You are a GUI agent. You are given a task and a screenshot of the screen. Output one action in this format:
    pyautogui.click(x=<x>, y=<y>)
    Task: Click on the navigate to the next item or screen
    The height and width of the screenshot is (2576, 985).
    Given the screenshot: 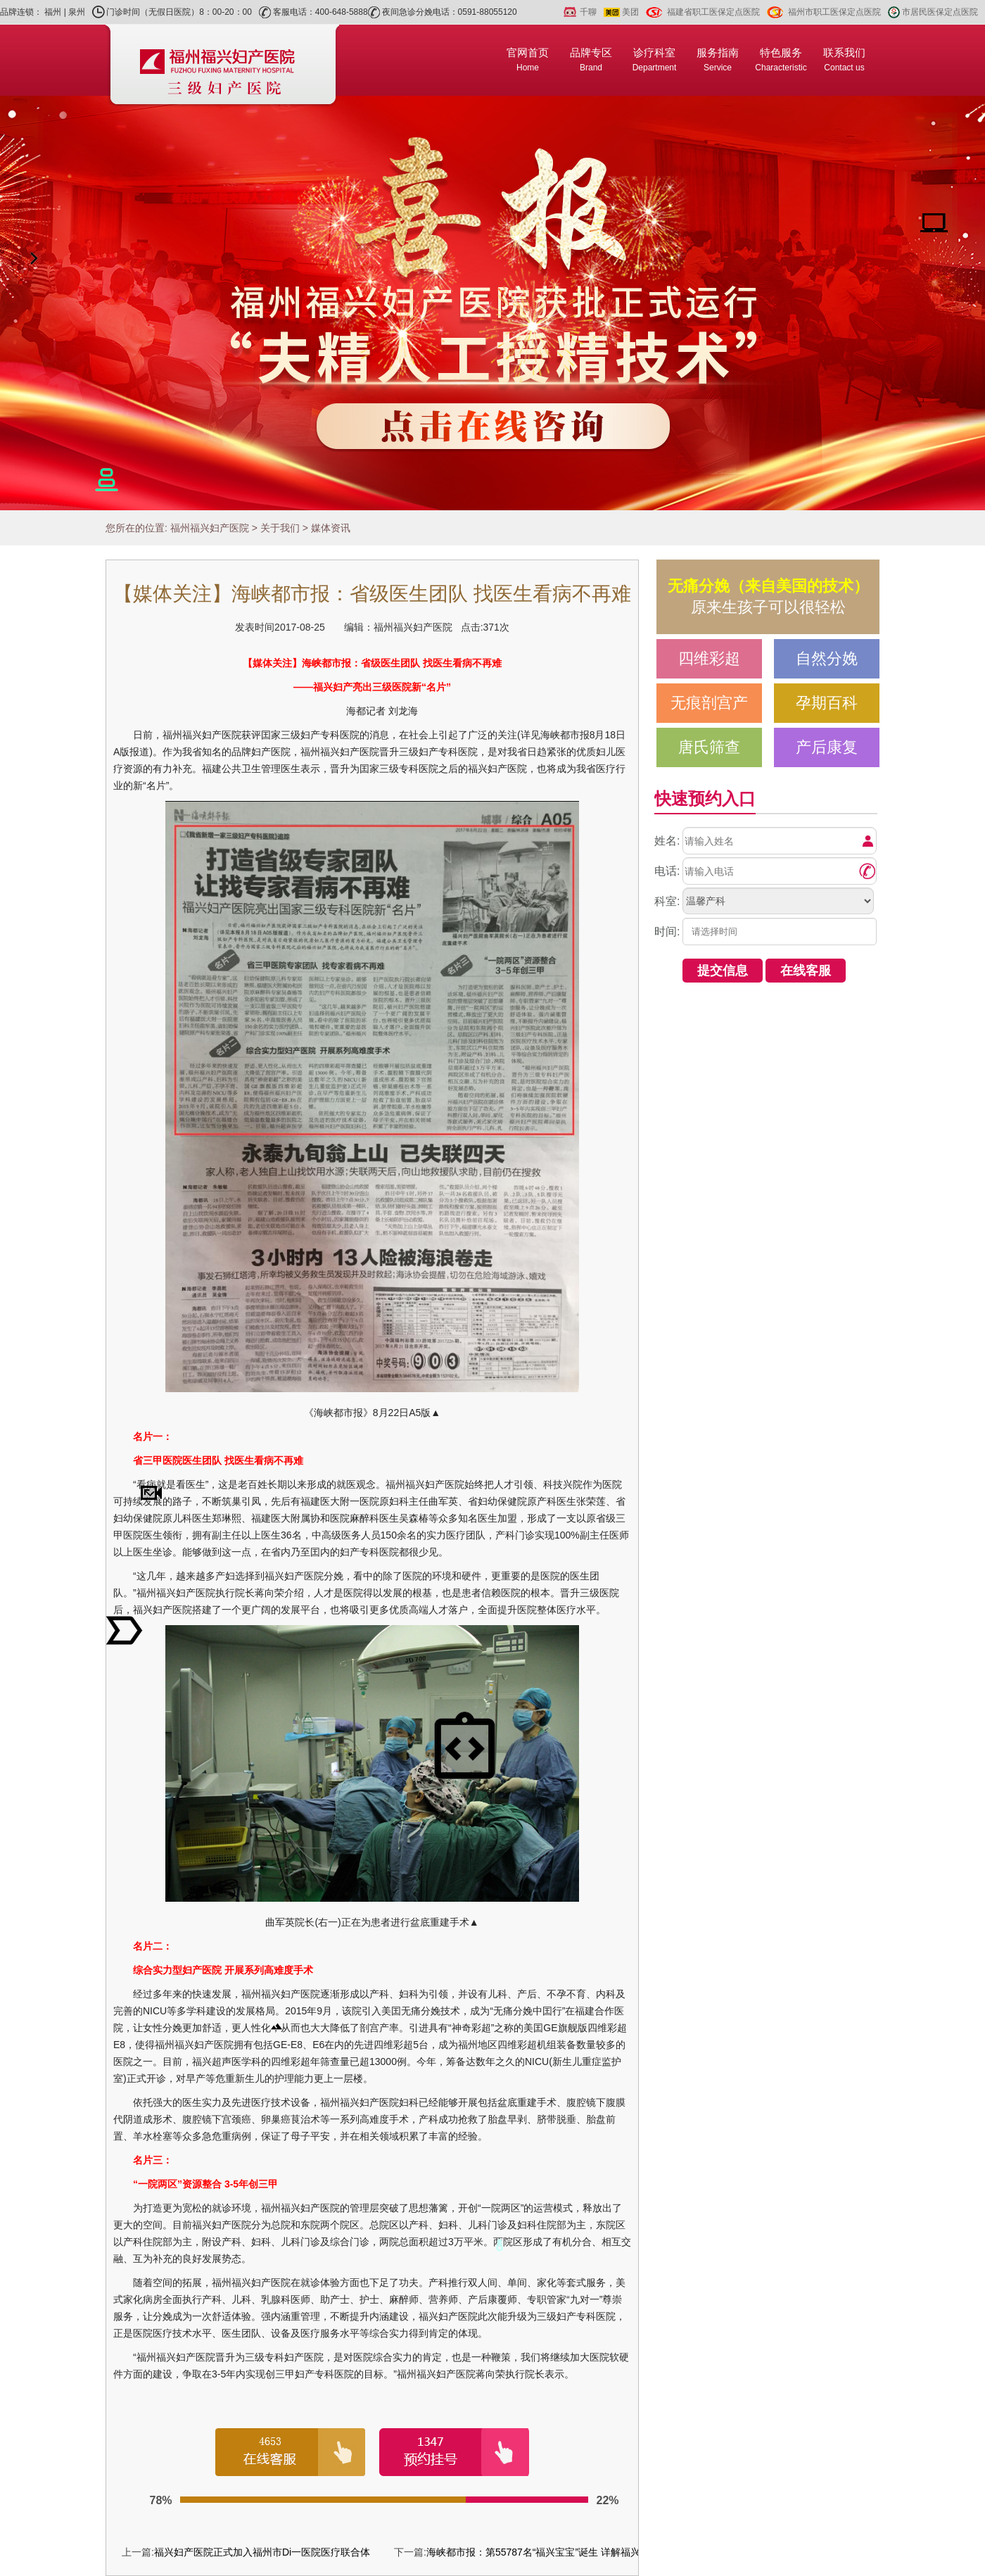 What is the action you would take?
    pyautogui.click(x=34, y=258)
    